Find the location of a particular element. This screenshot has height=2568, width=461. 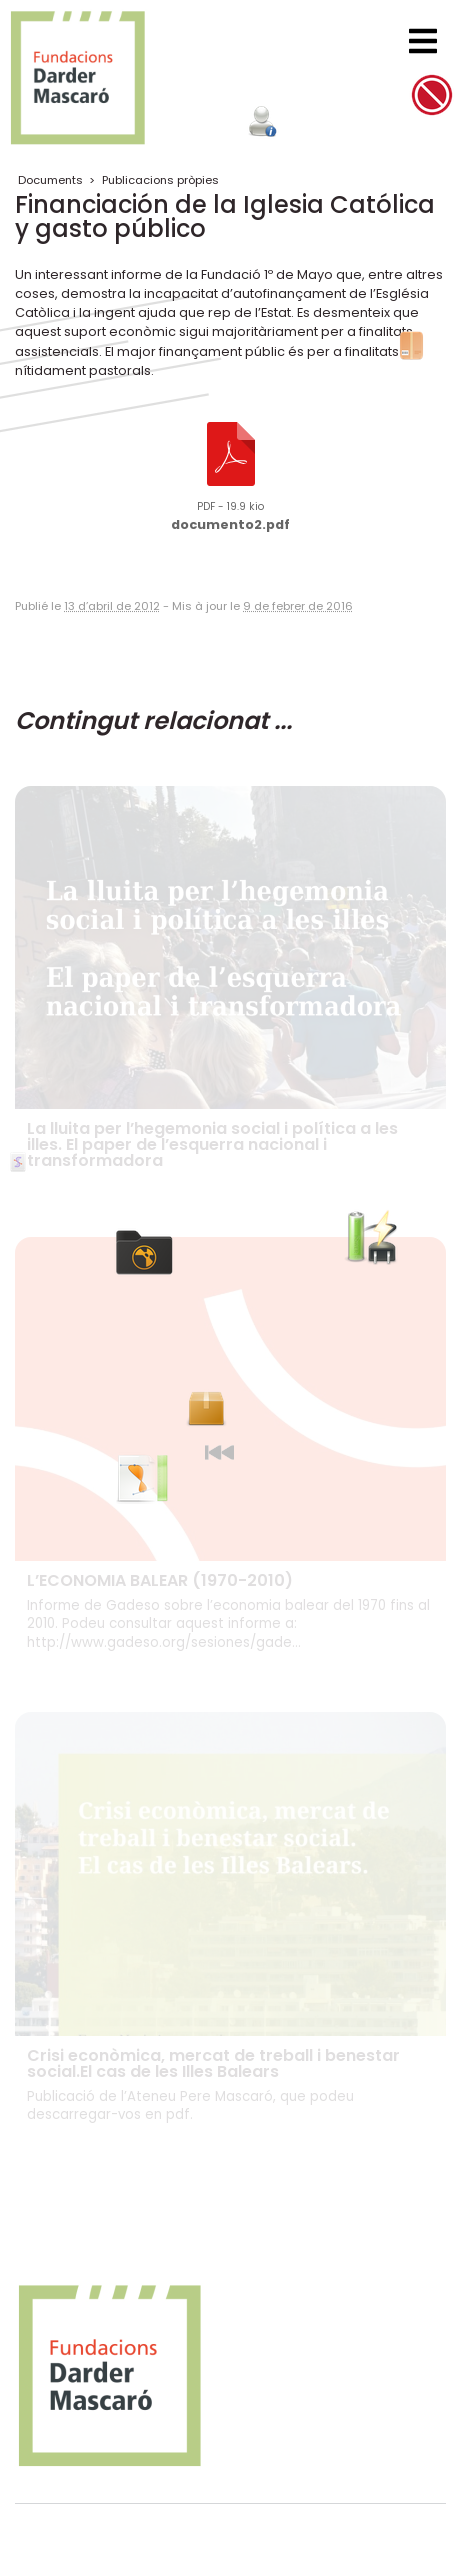

skip to previous track is located at coordinates (219, 1452).